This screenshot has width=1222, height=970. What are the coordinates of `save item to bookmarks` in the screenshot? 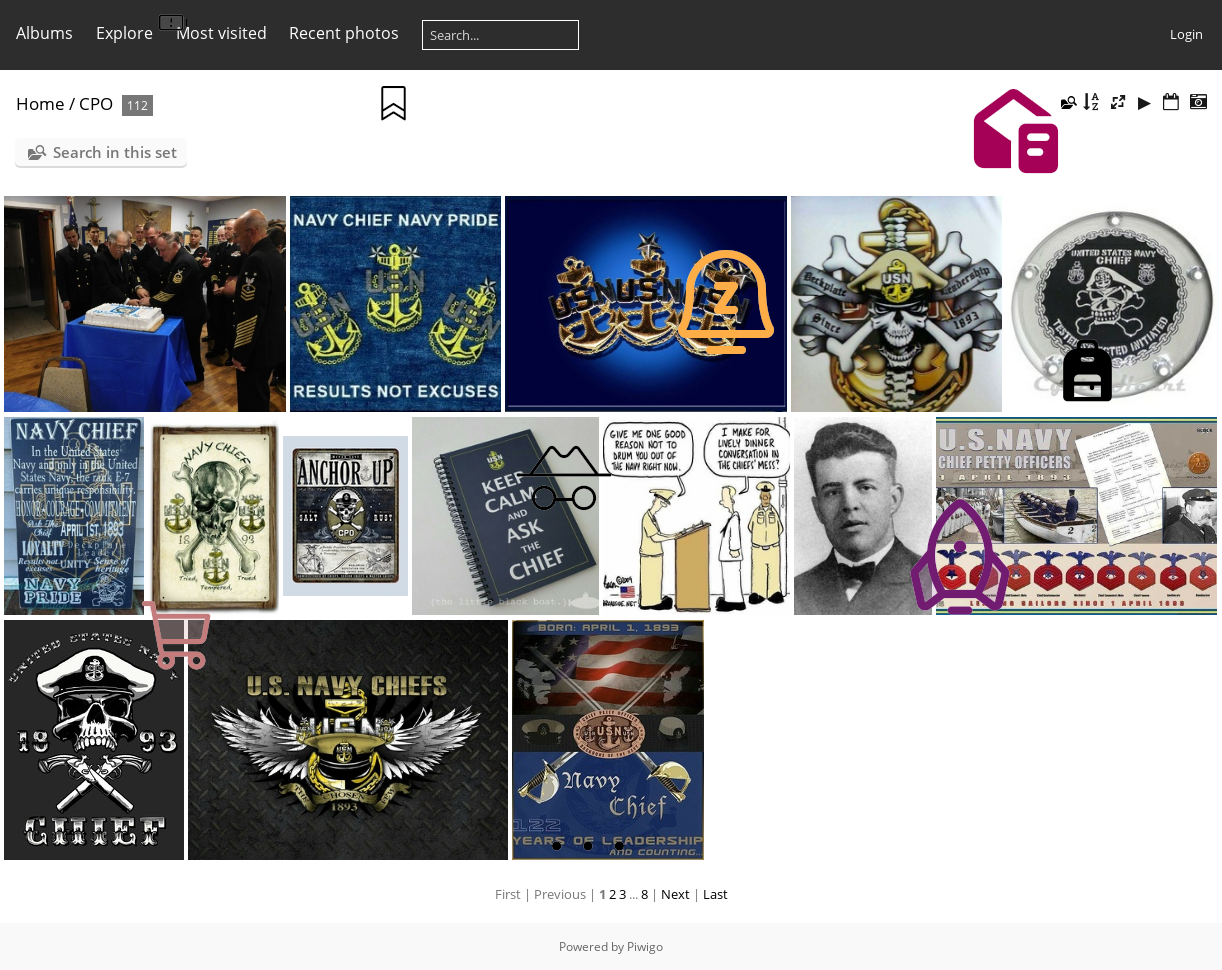 It's located at (393, 102).